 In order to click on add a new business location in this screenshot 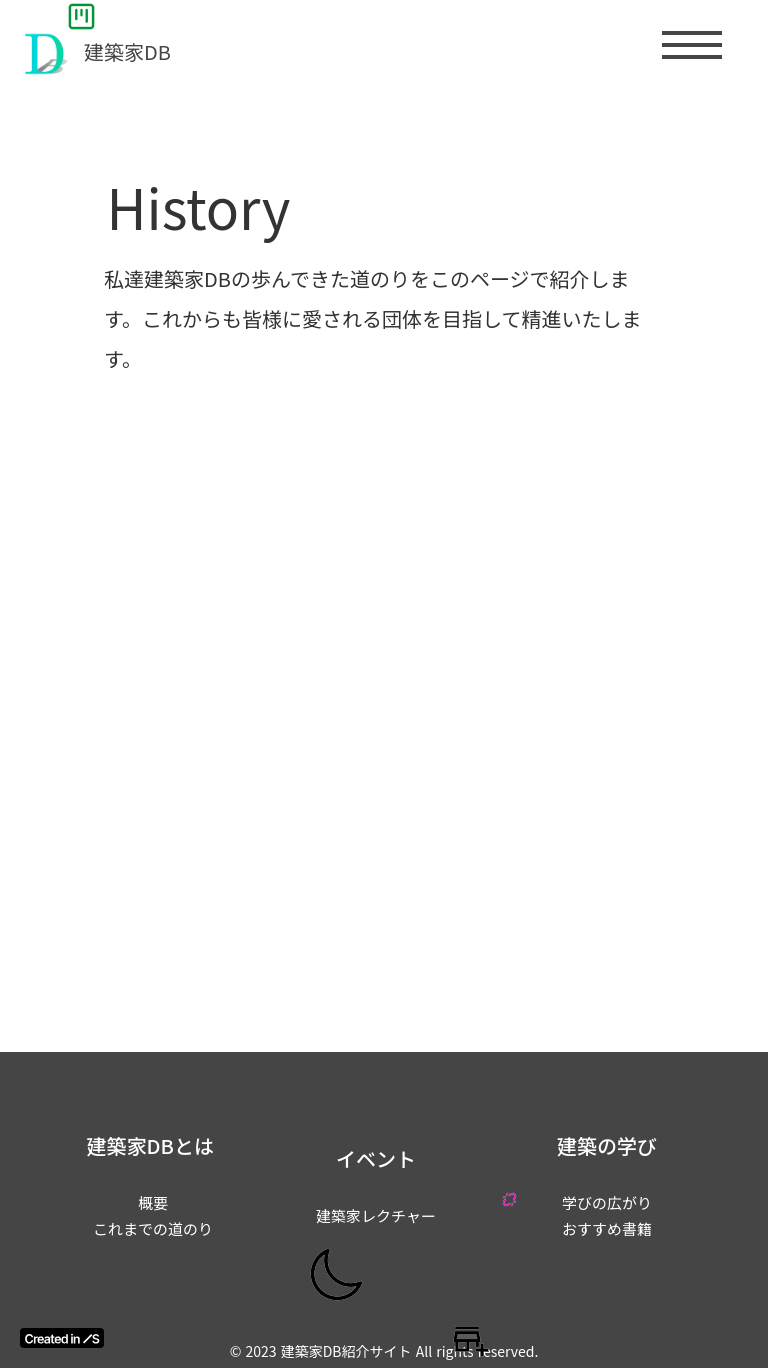, I will do `click(471, 1339)`.